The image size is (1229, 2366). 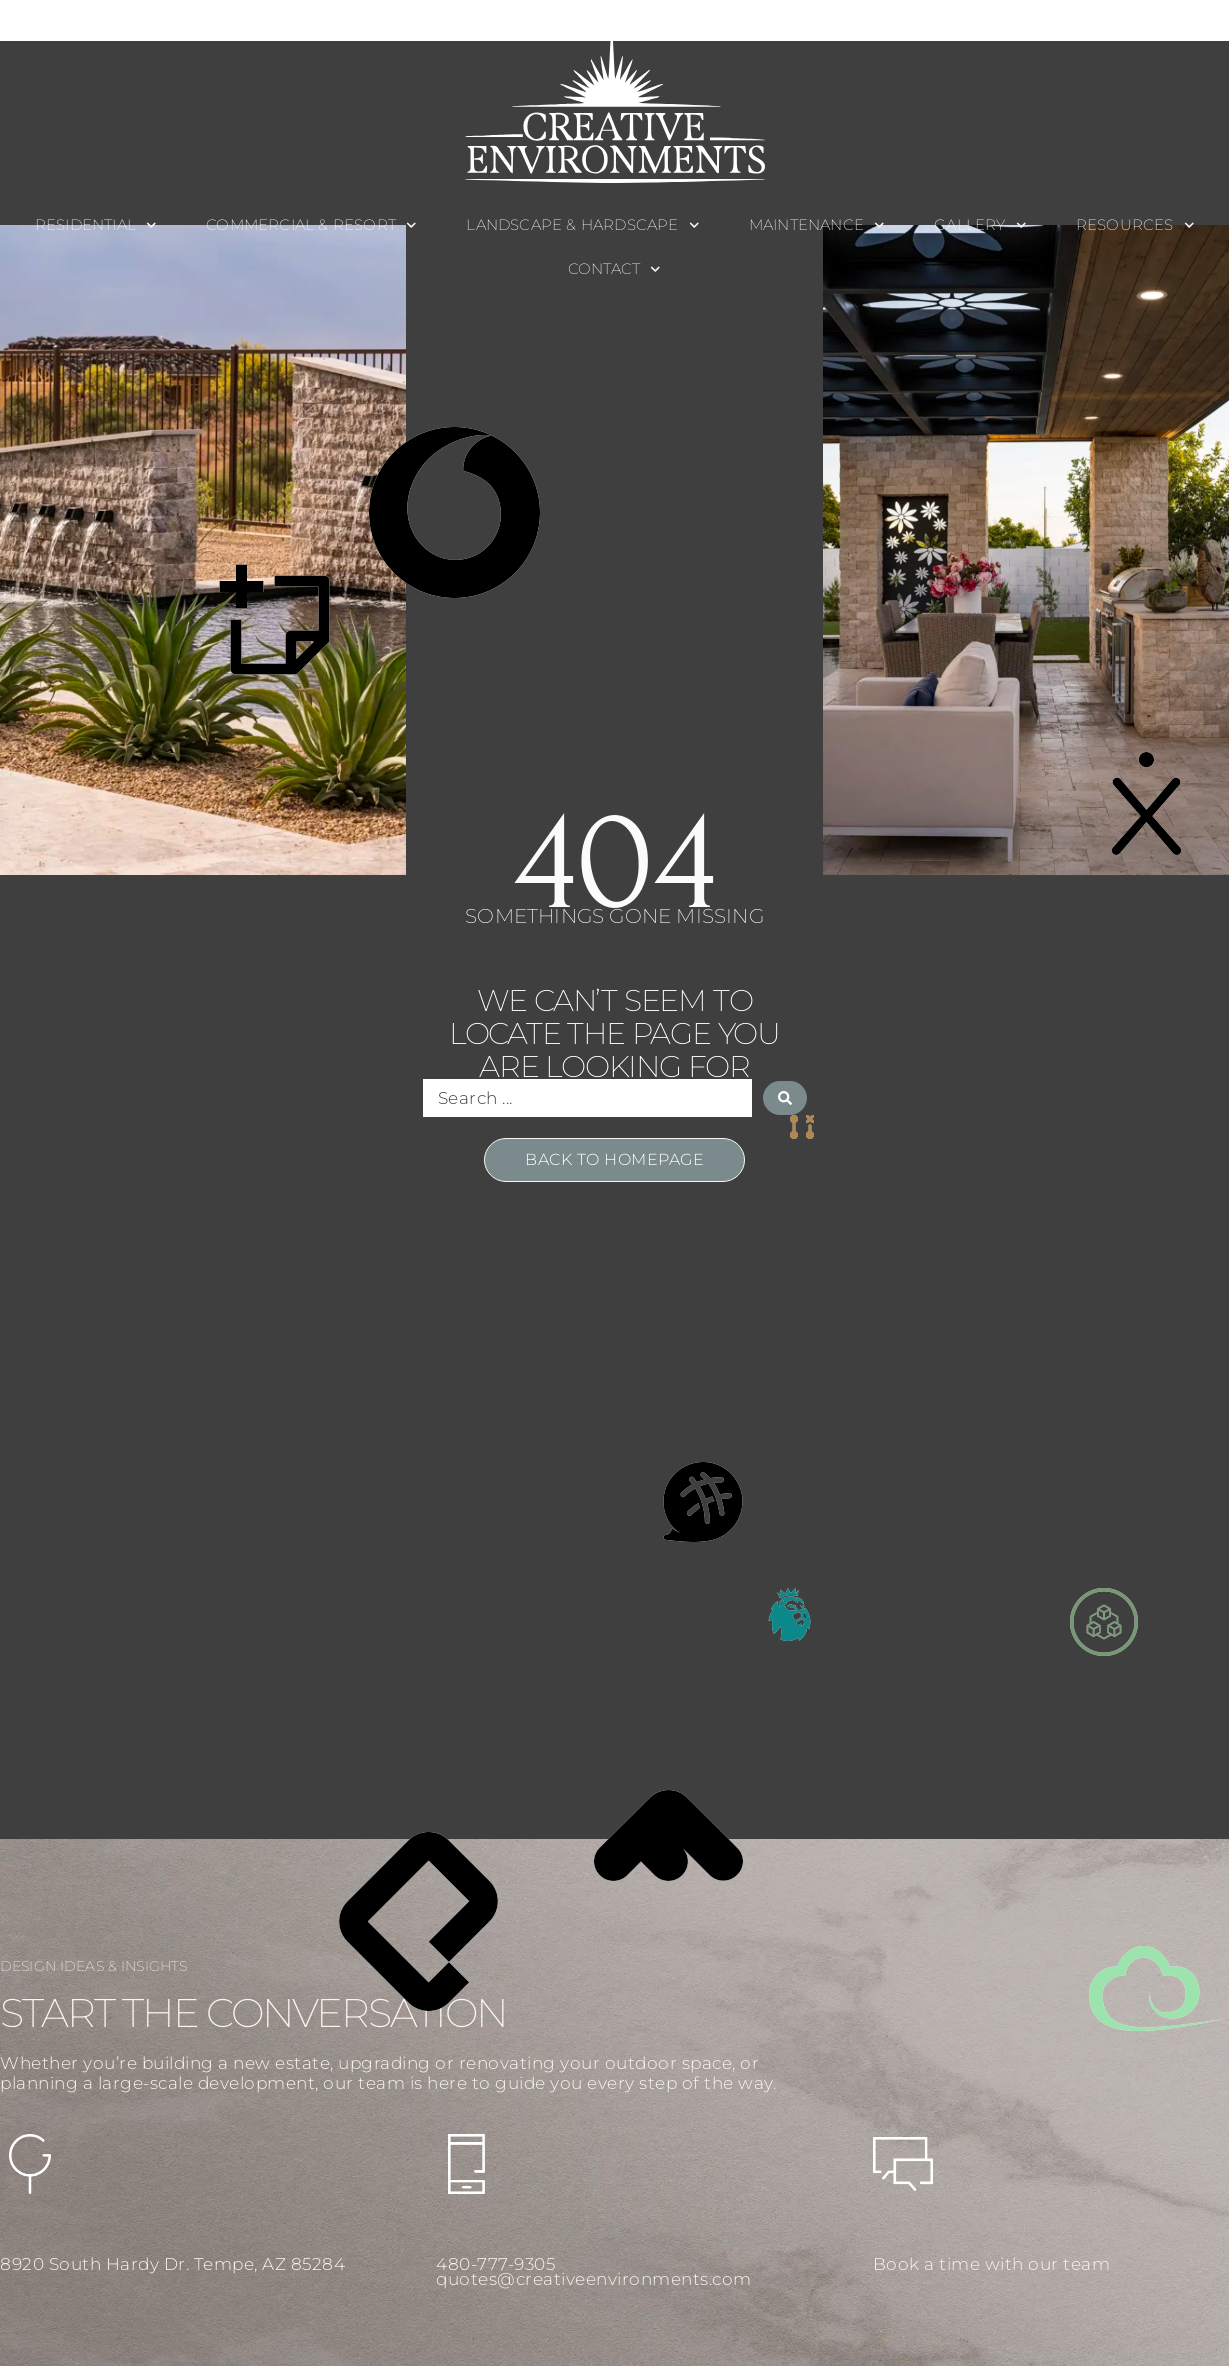 I want to click on create a new sticky note, so click(x=280, y=625).